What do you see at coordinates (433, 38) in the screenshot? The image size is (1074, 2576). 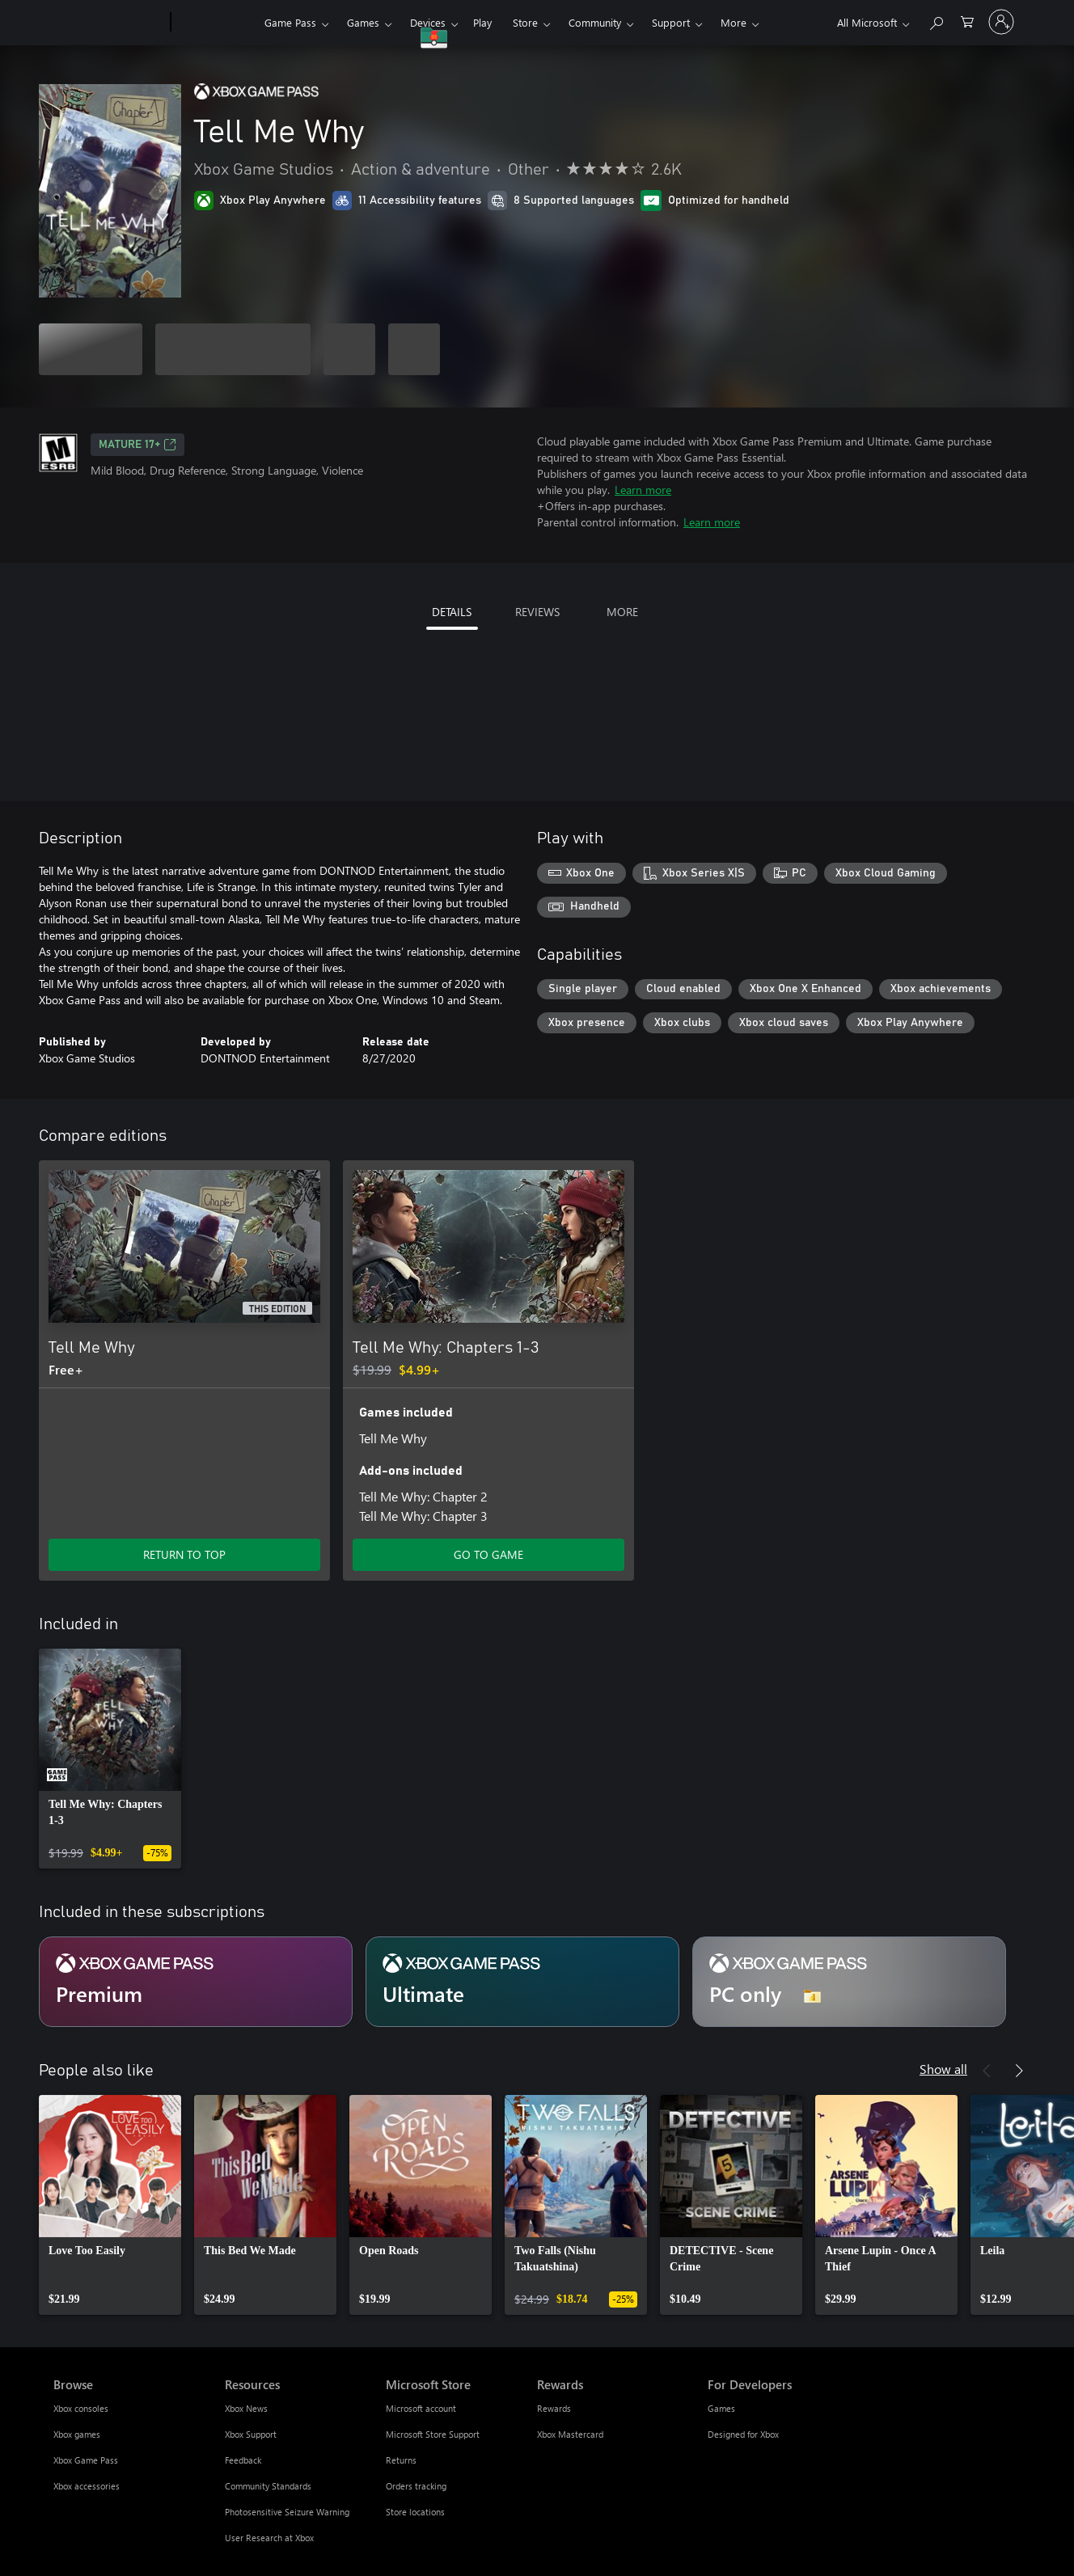 I see `open pokémon lure ball themed folder` at bounding box center [433, 38].